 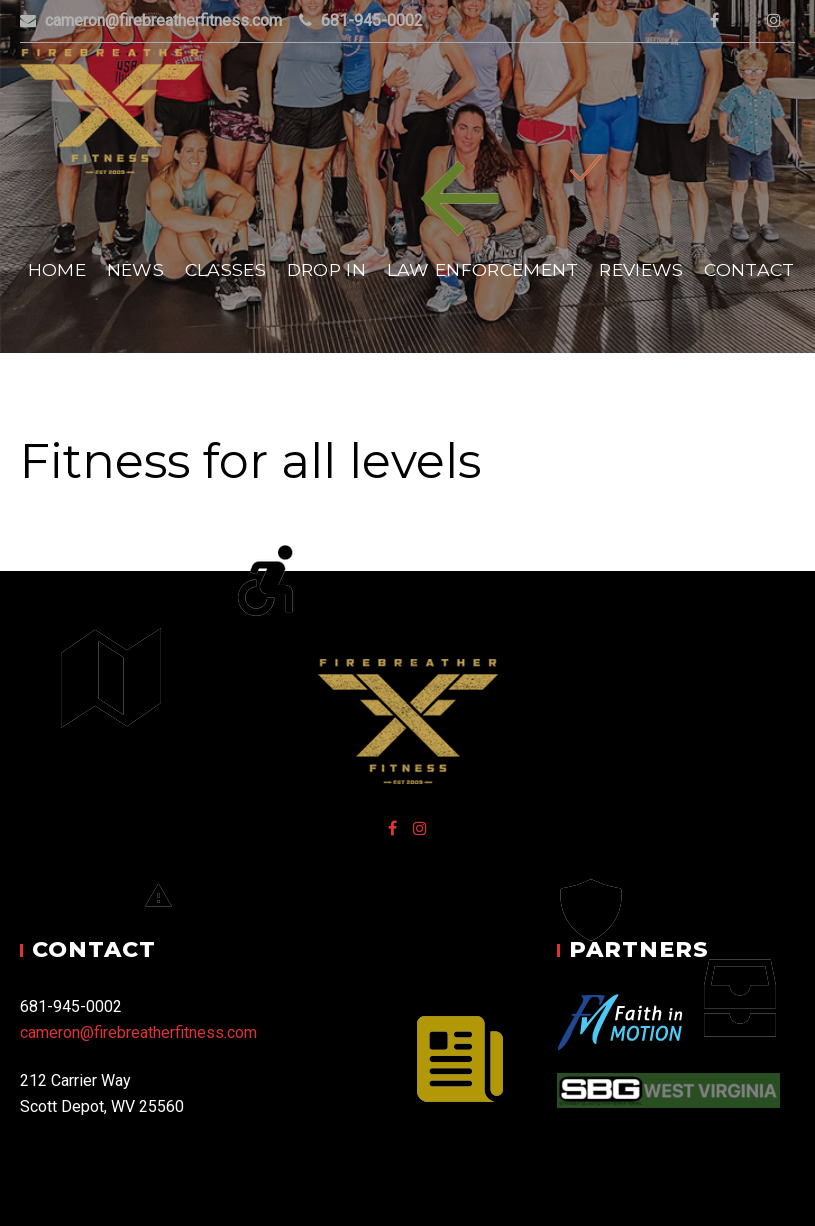 I want to click on open the map view, so click(x=111, y=678).